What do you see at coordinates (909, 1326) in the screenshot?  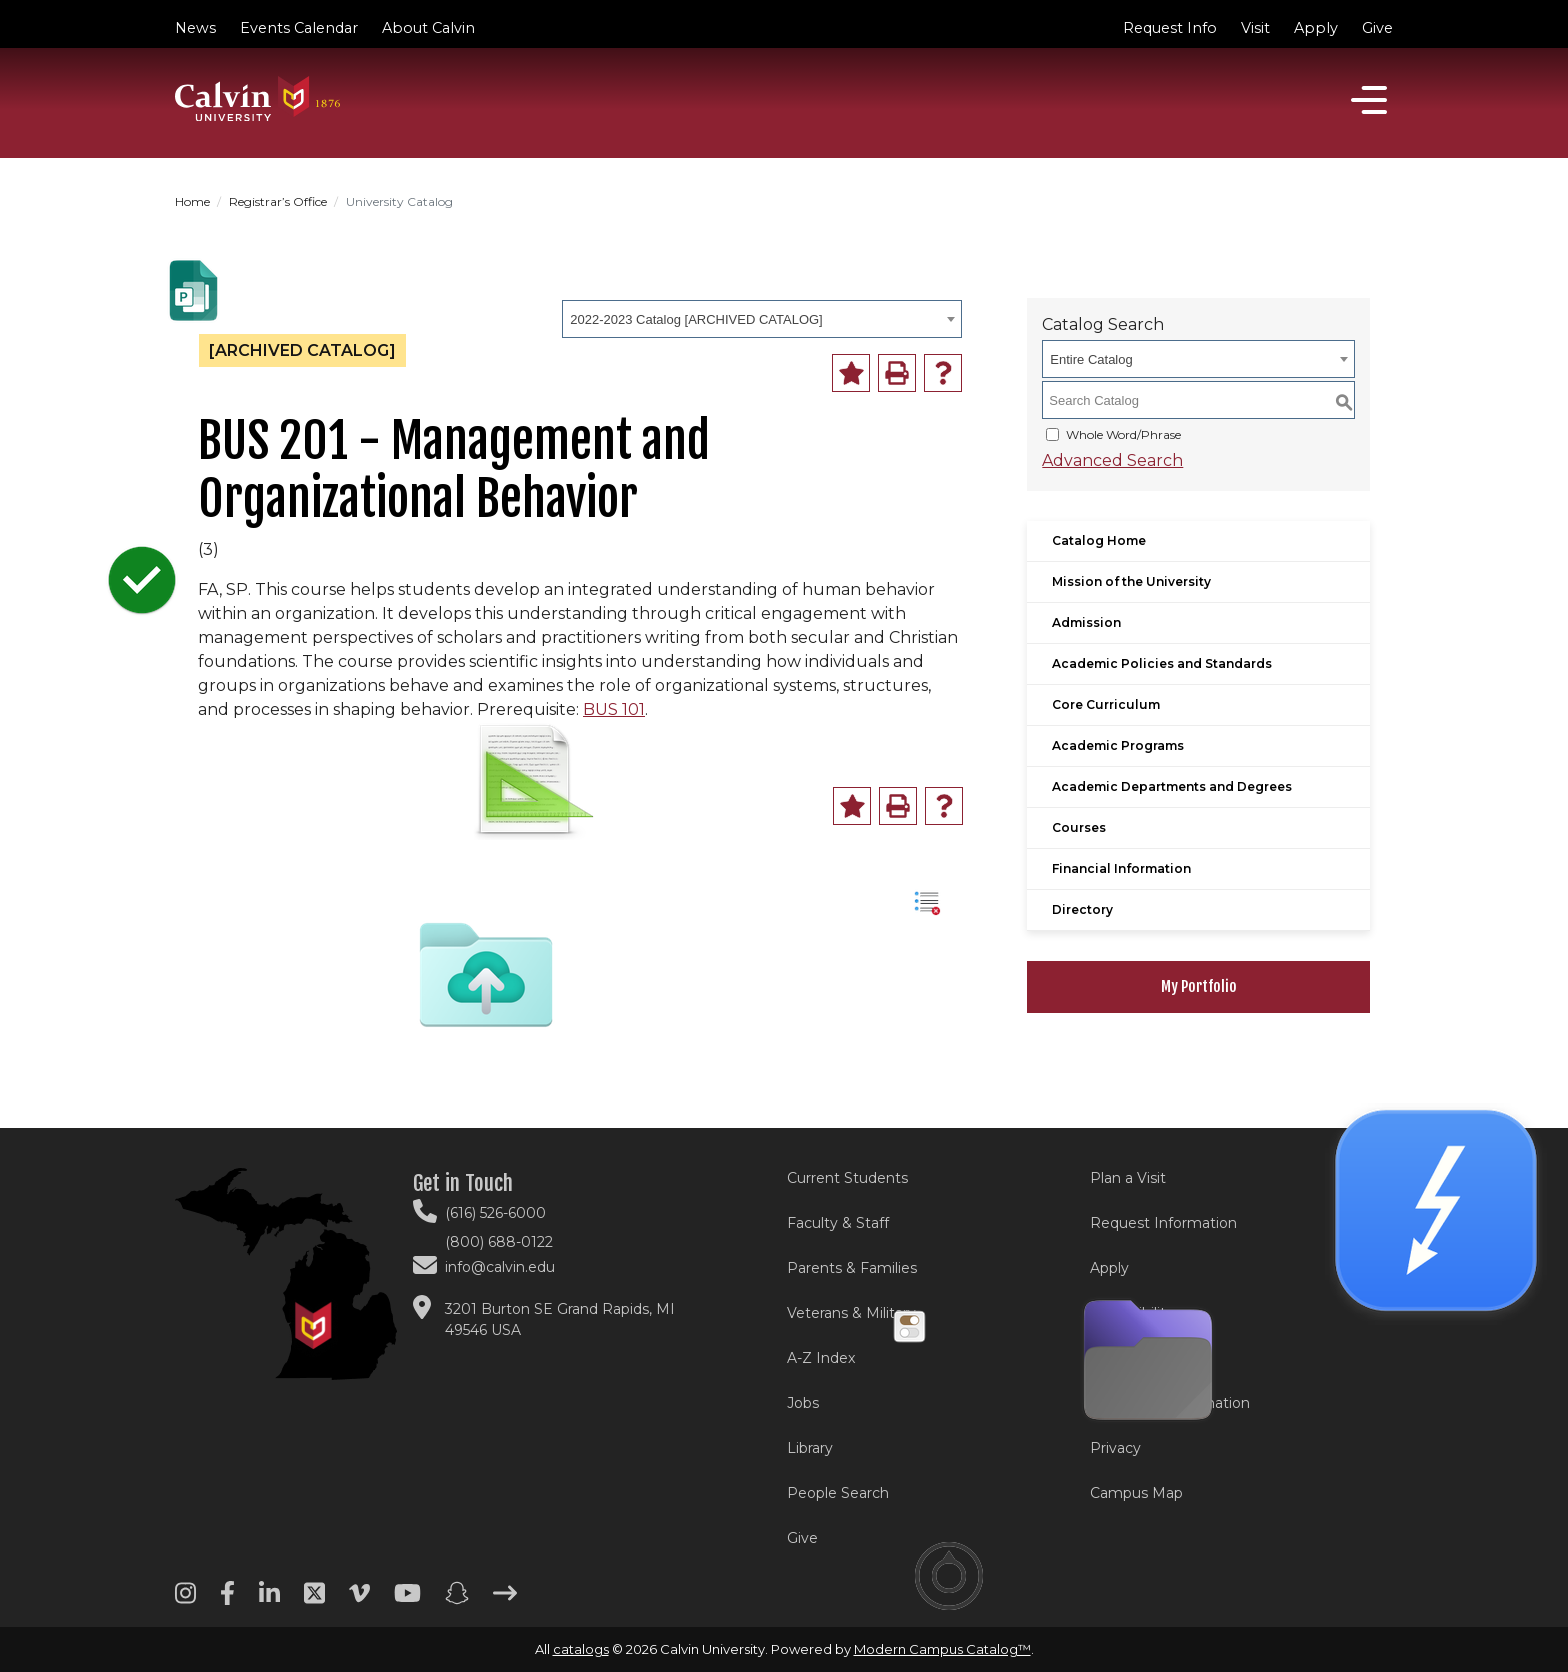 I see `open desktop preferences or settings` at bounding box center [909, 1326].